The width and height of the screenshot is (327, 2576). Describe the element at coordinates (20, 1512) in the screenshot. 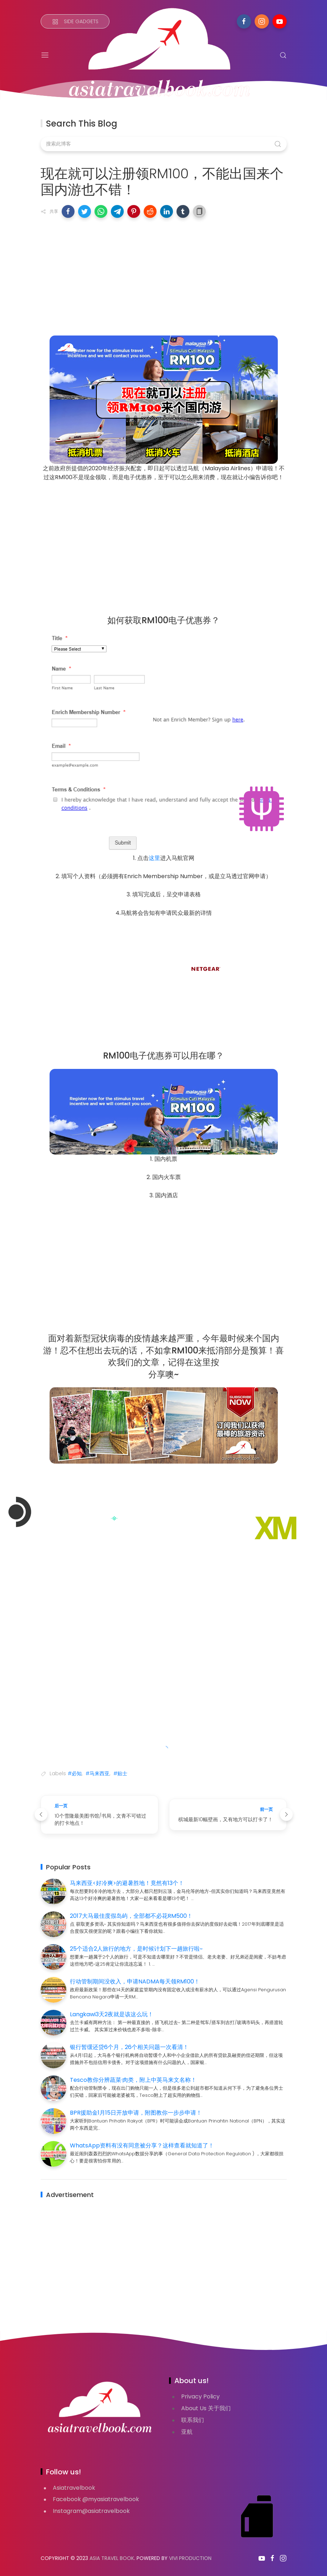

I see `Steam Deck brand logo` at that location.